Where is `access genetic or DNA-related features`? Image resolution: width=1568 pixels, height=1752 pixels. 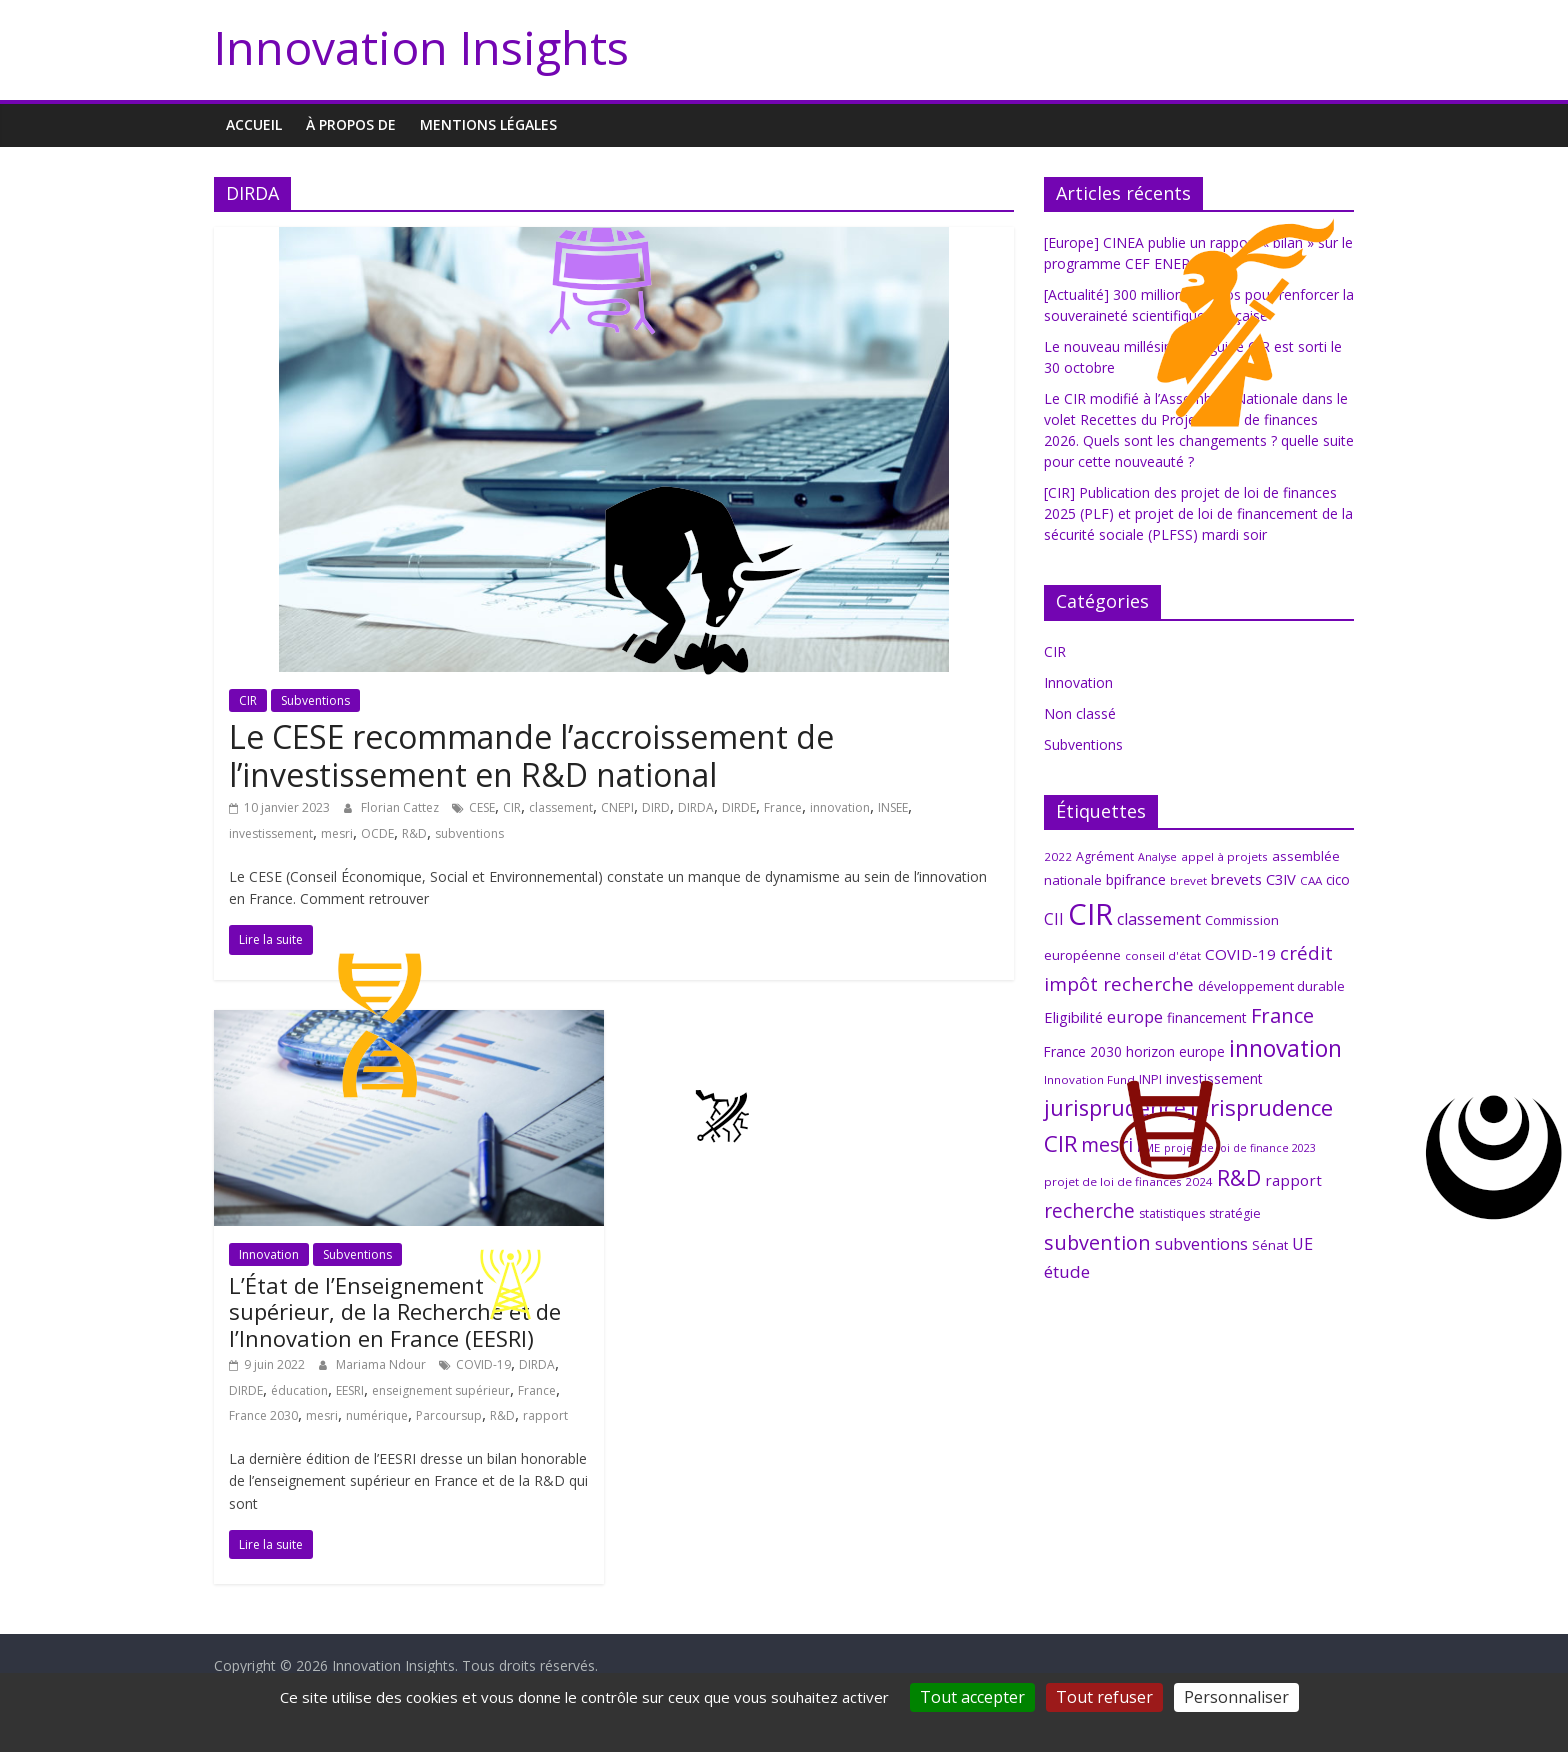 access genetic or DNA-related features is located at coordinates (380, 1025).